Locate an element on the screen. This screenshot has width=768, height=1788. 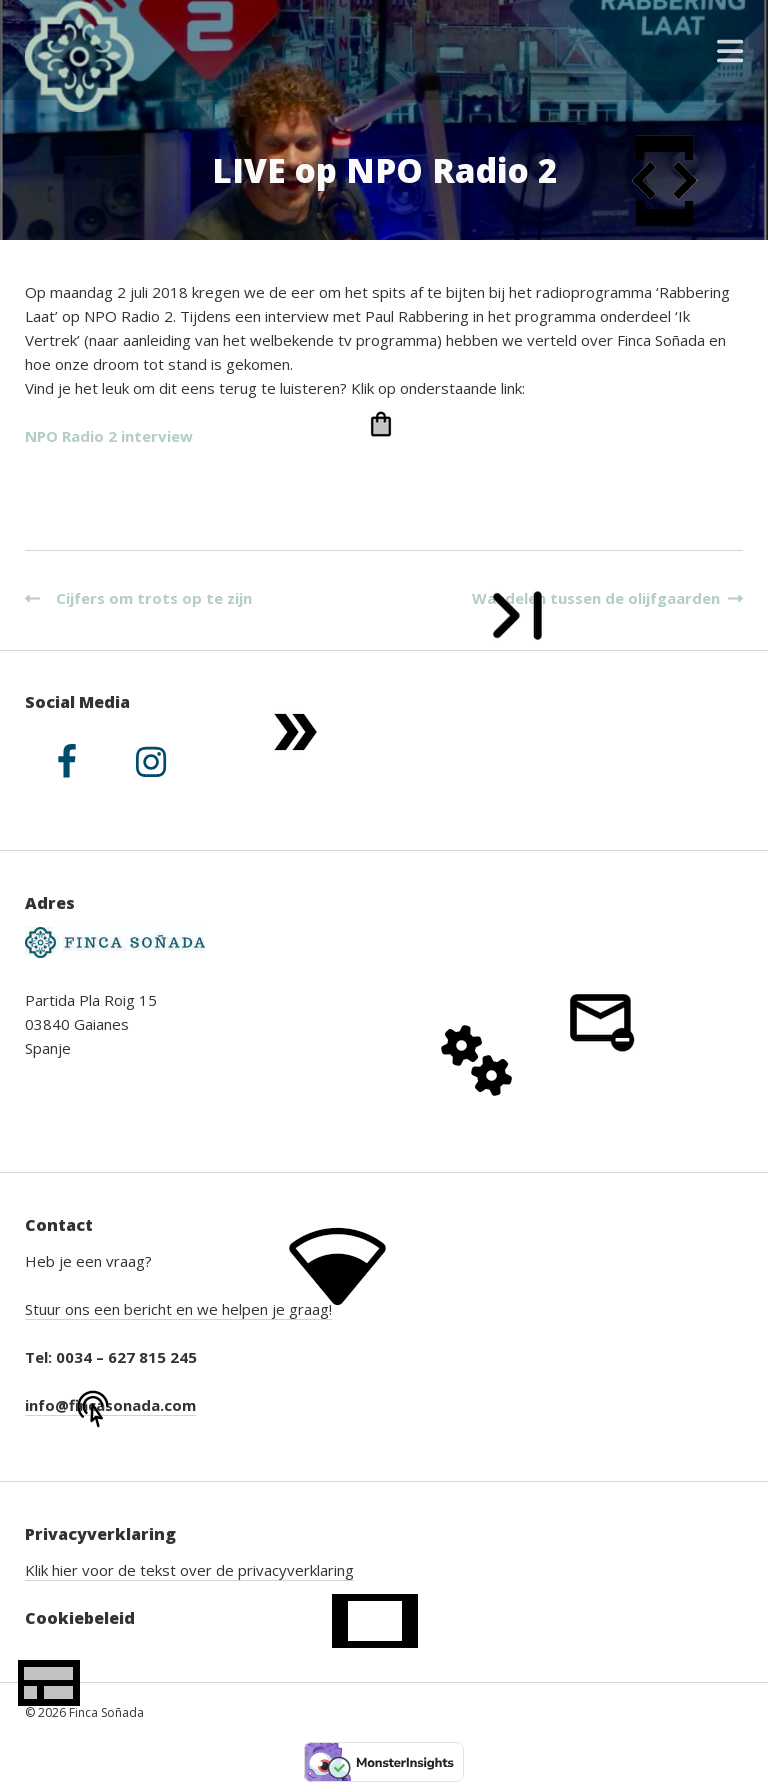
view your shopping bag is located at coordinates (381, 424).